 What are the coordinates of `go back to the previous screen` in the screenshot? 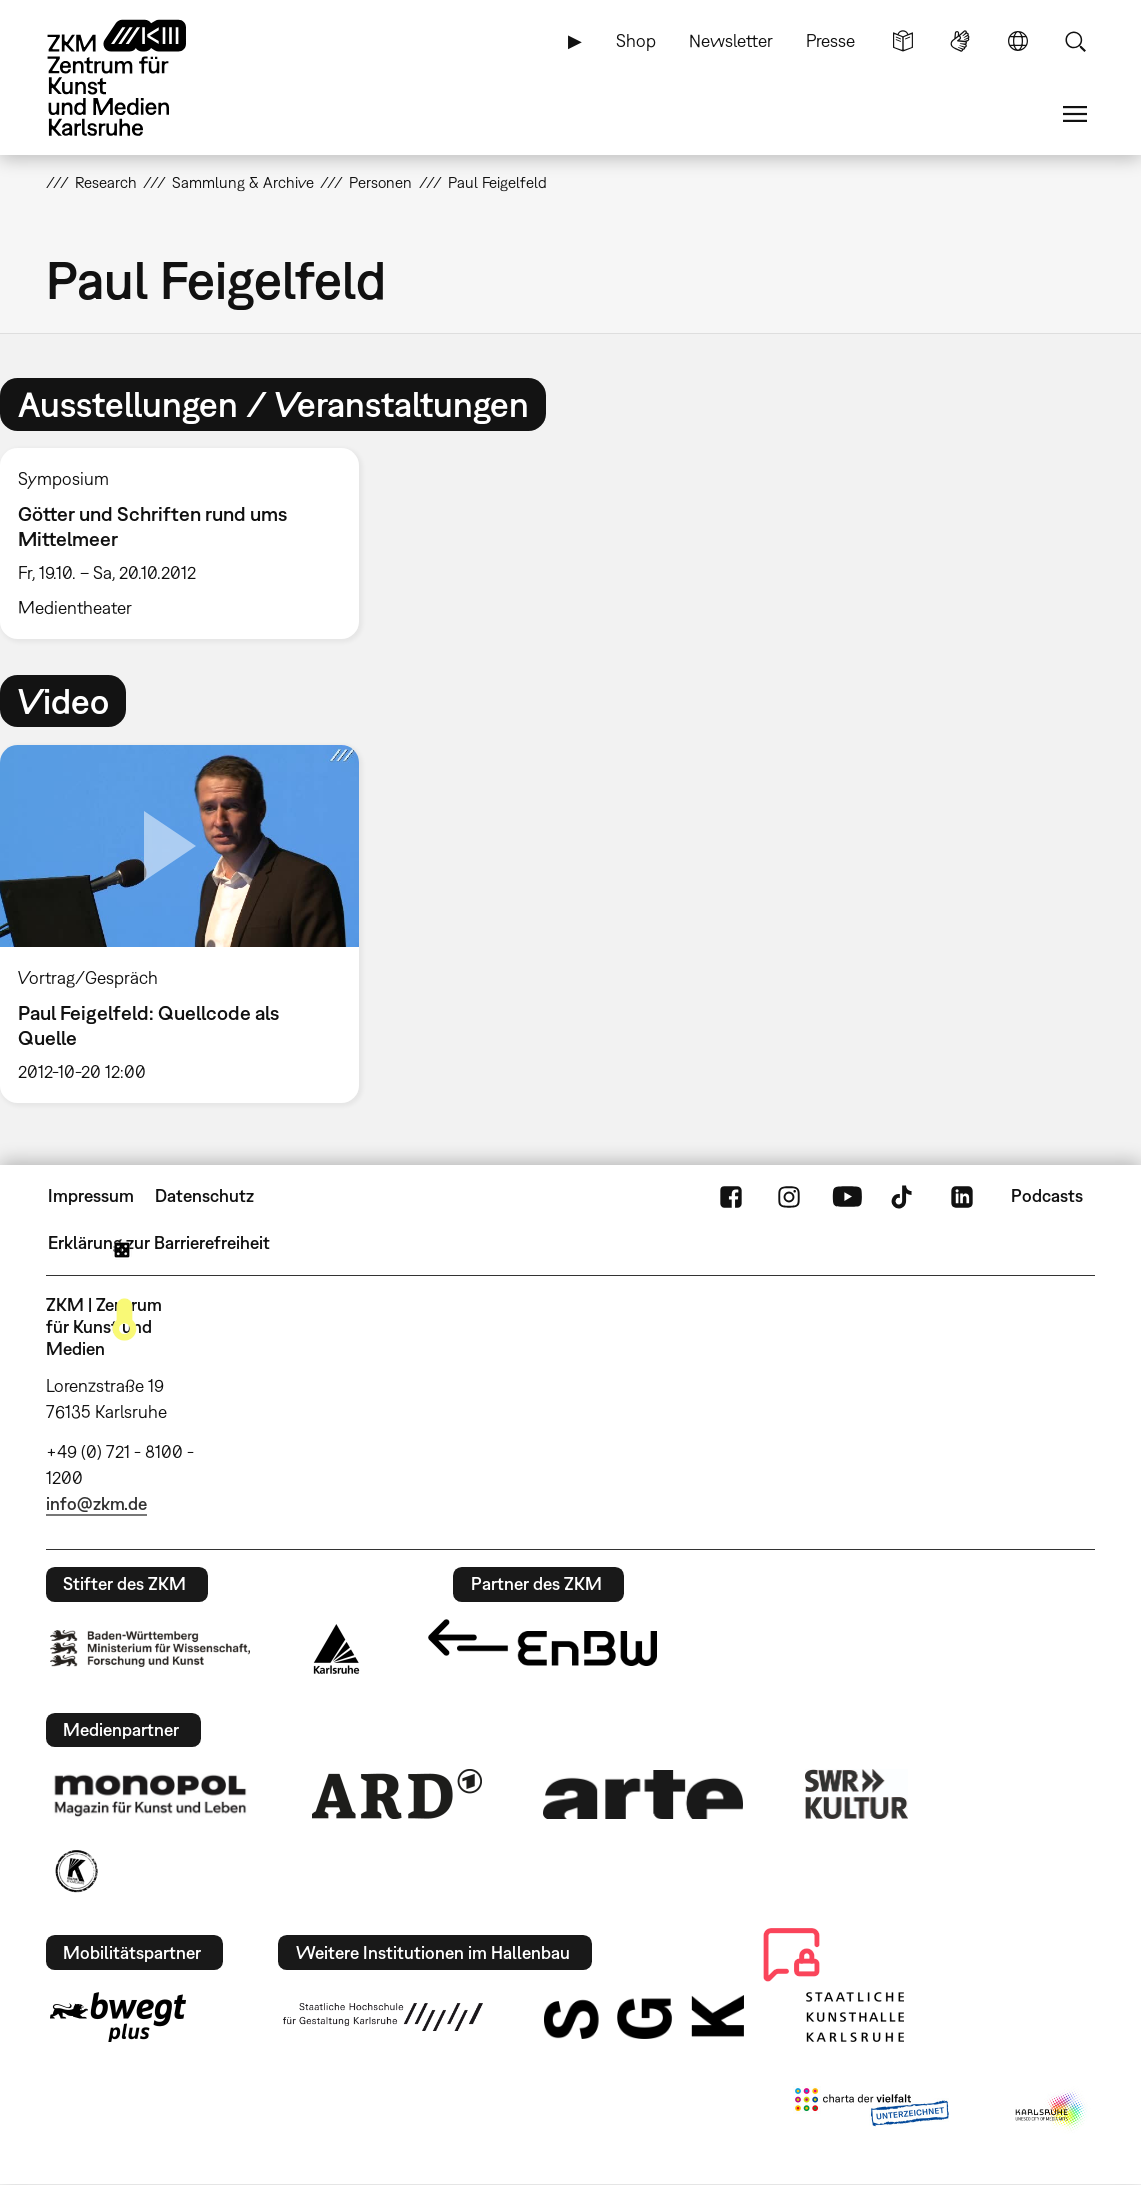 It's located at (452, 1637).